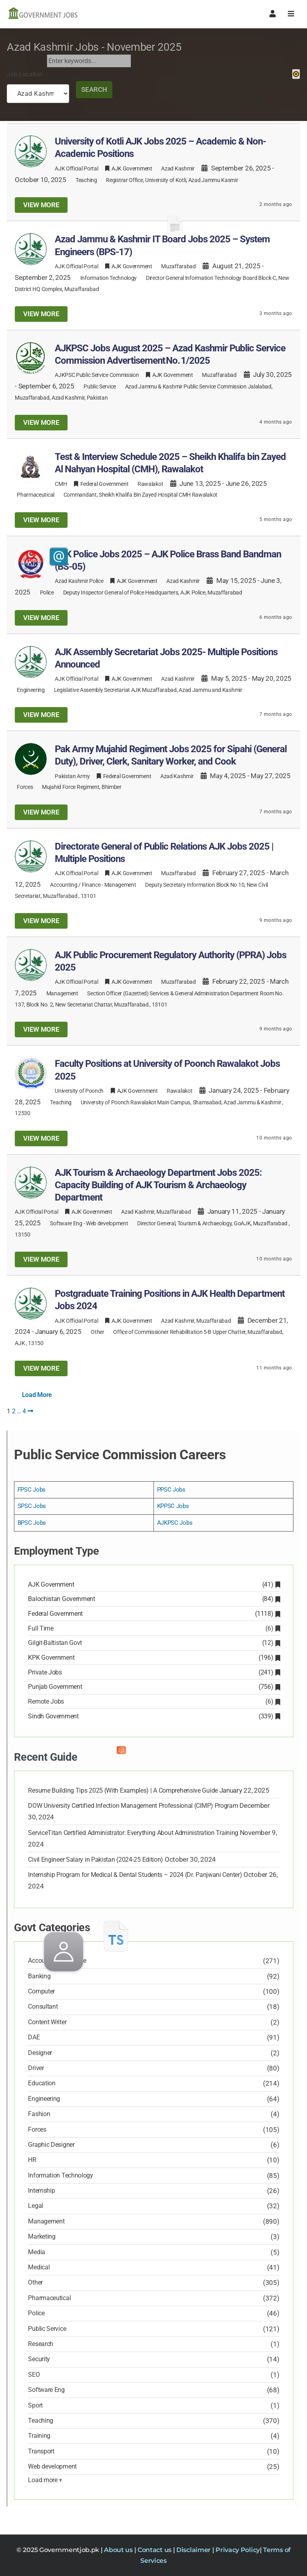 This screenshot has height=2576, width=307. What do you see at coordinates (59, 557) in the screenshot?
I see `manage connected online accounts` at bounding box center [59, 557].